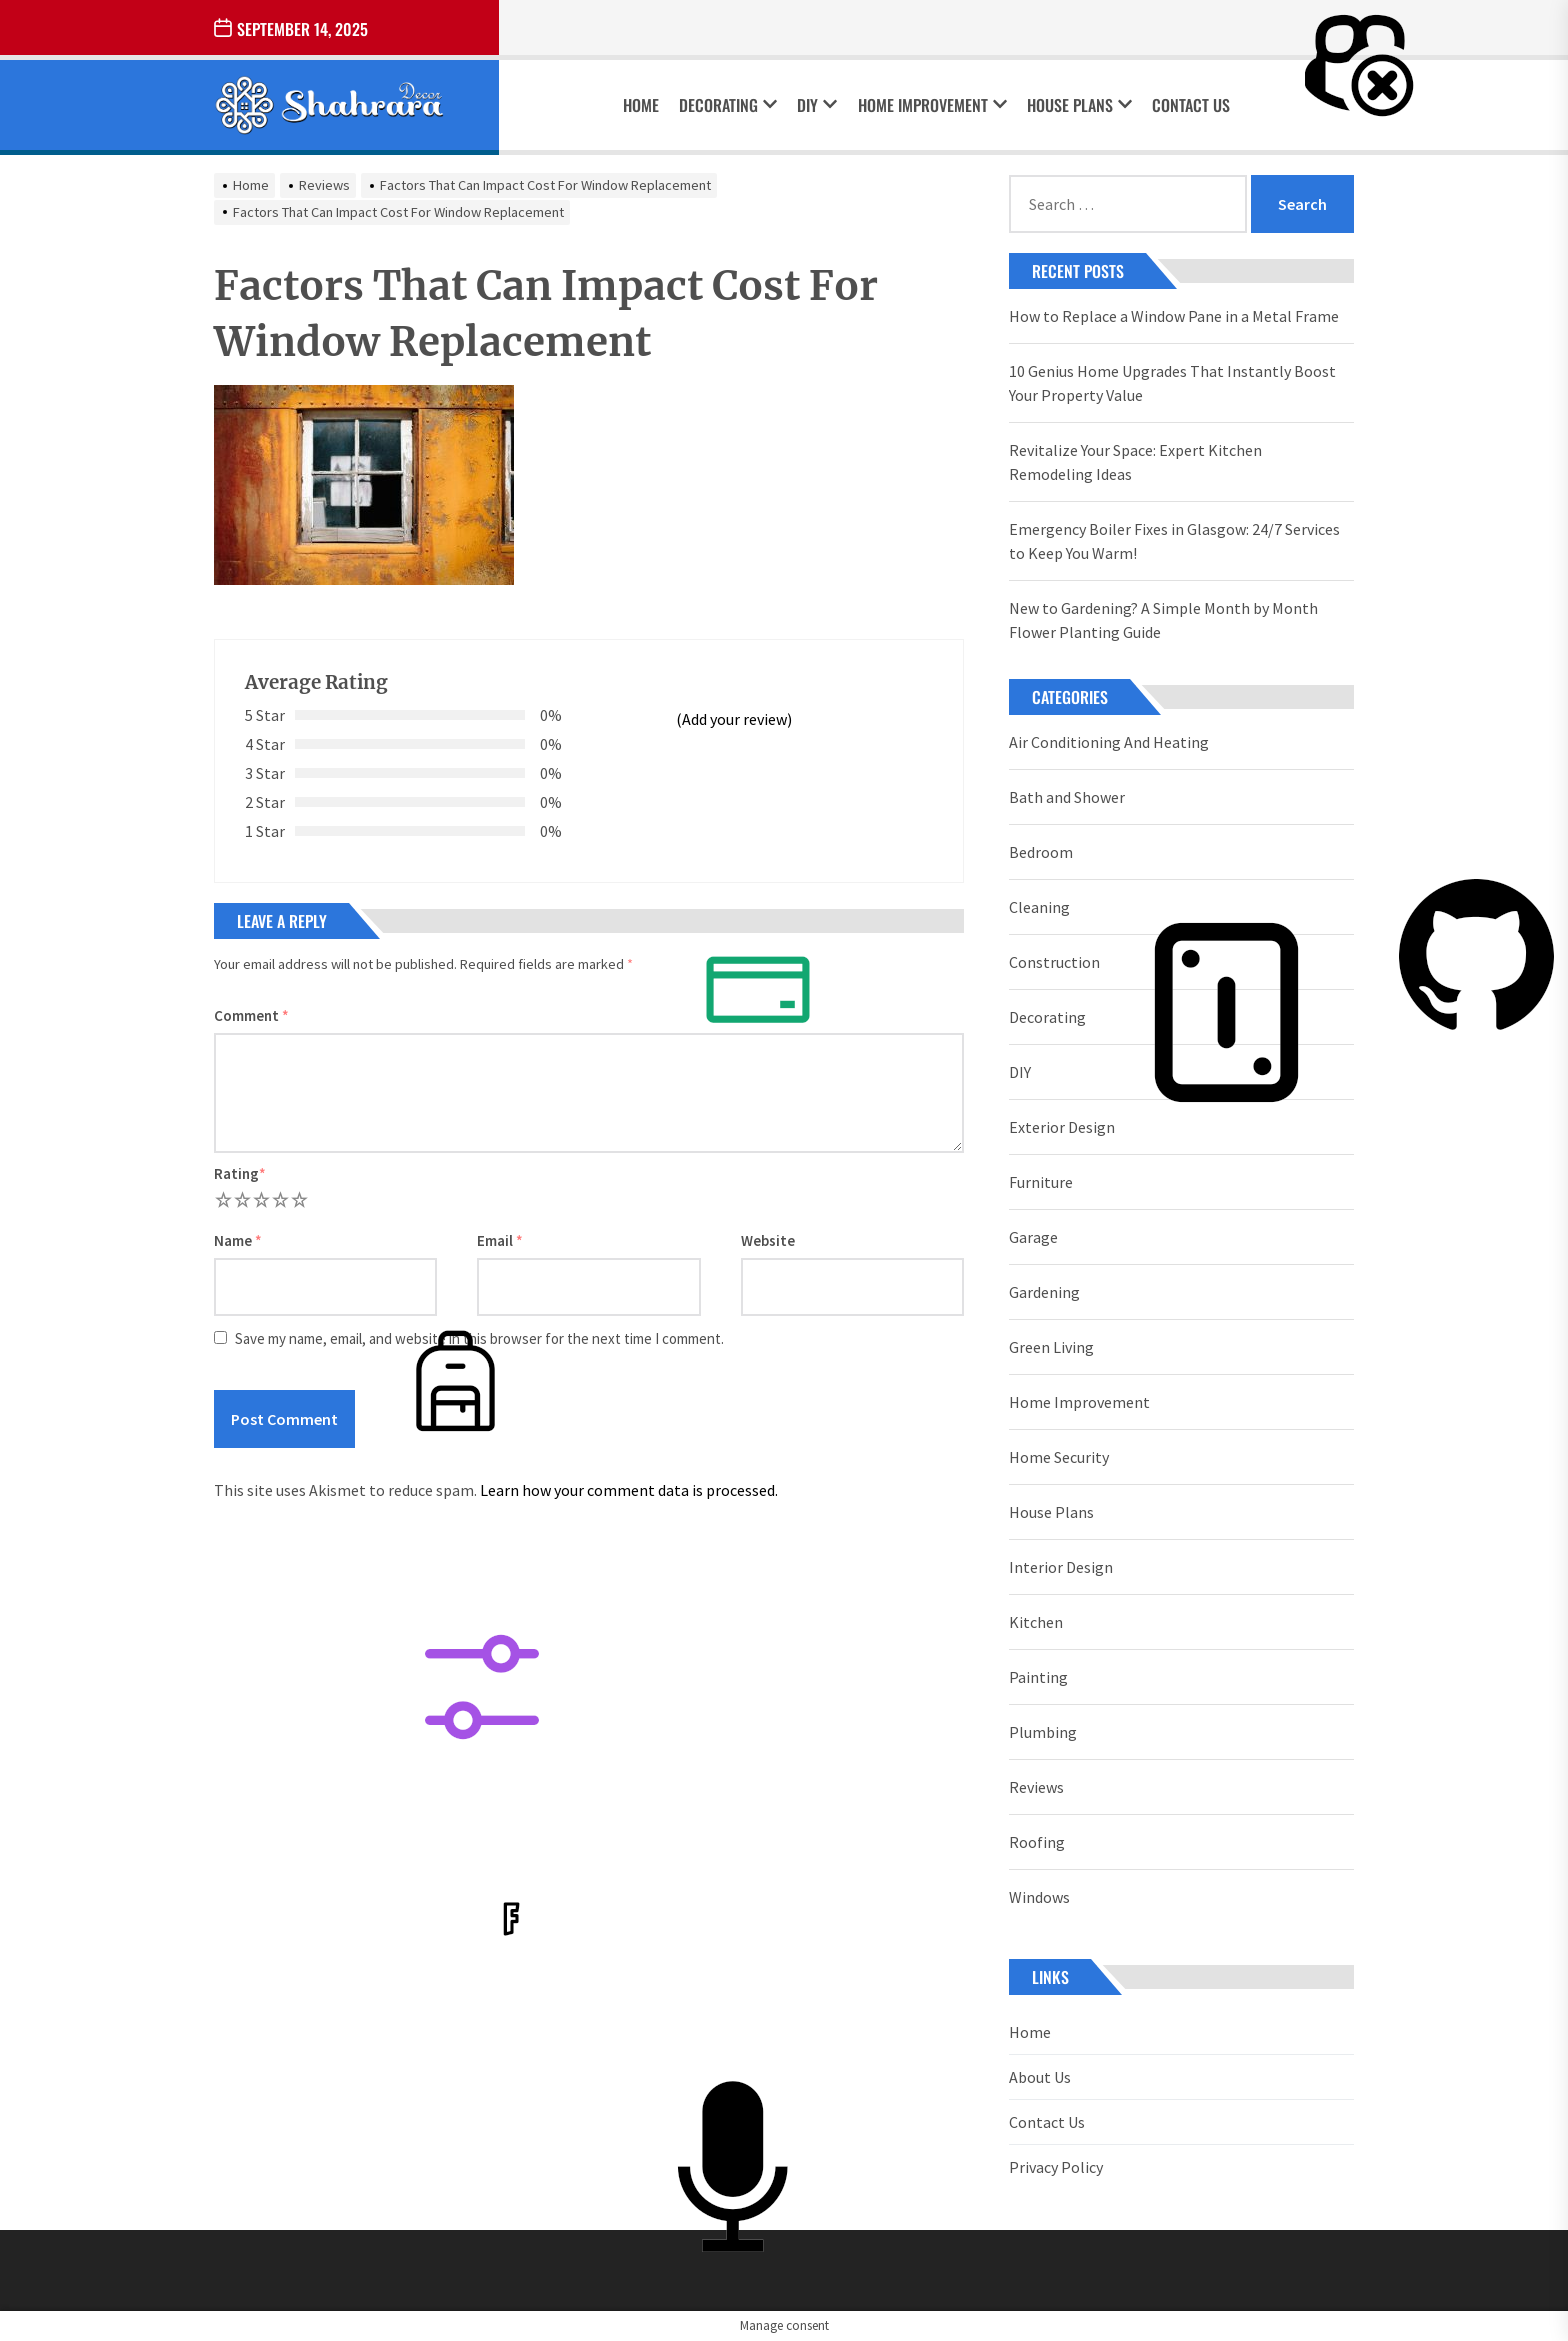 Image resolution: width=1568 pixels, height=2341 pixels. Describe the element at coordinates (733, 2166) in the screenshot. I see `tap to use voice input` at that location.